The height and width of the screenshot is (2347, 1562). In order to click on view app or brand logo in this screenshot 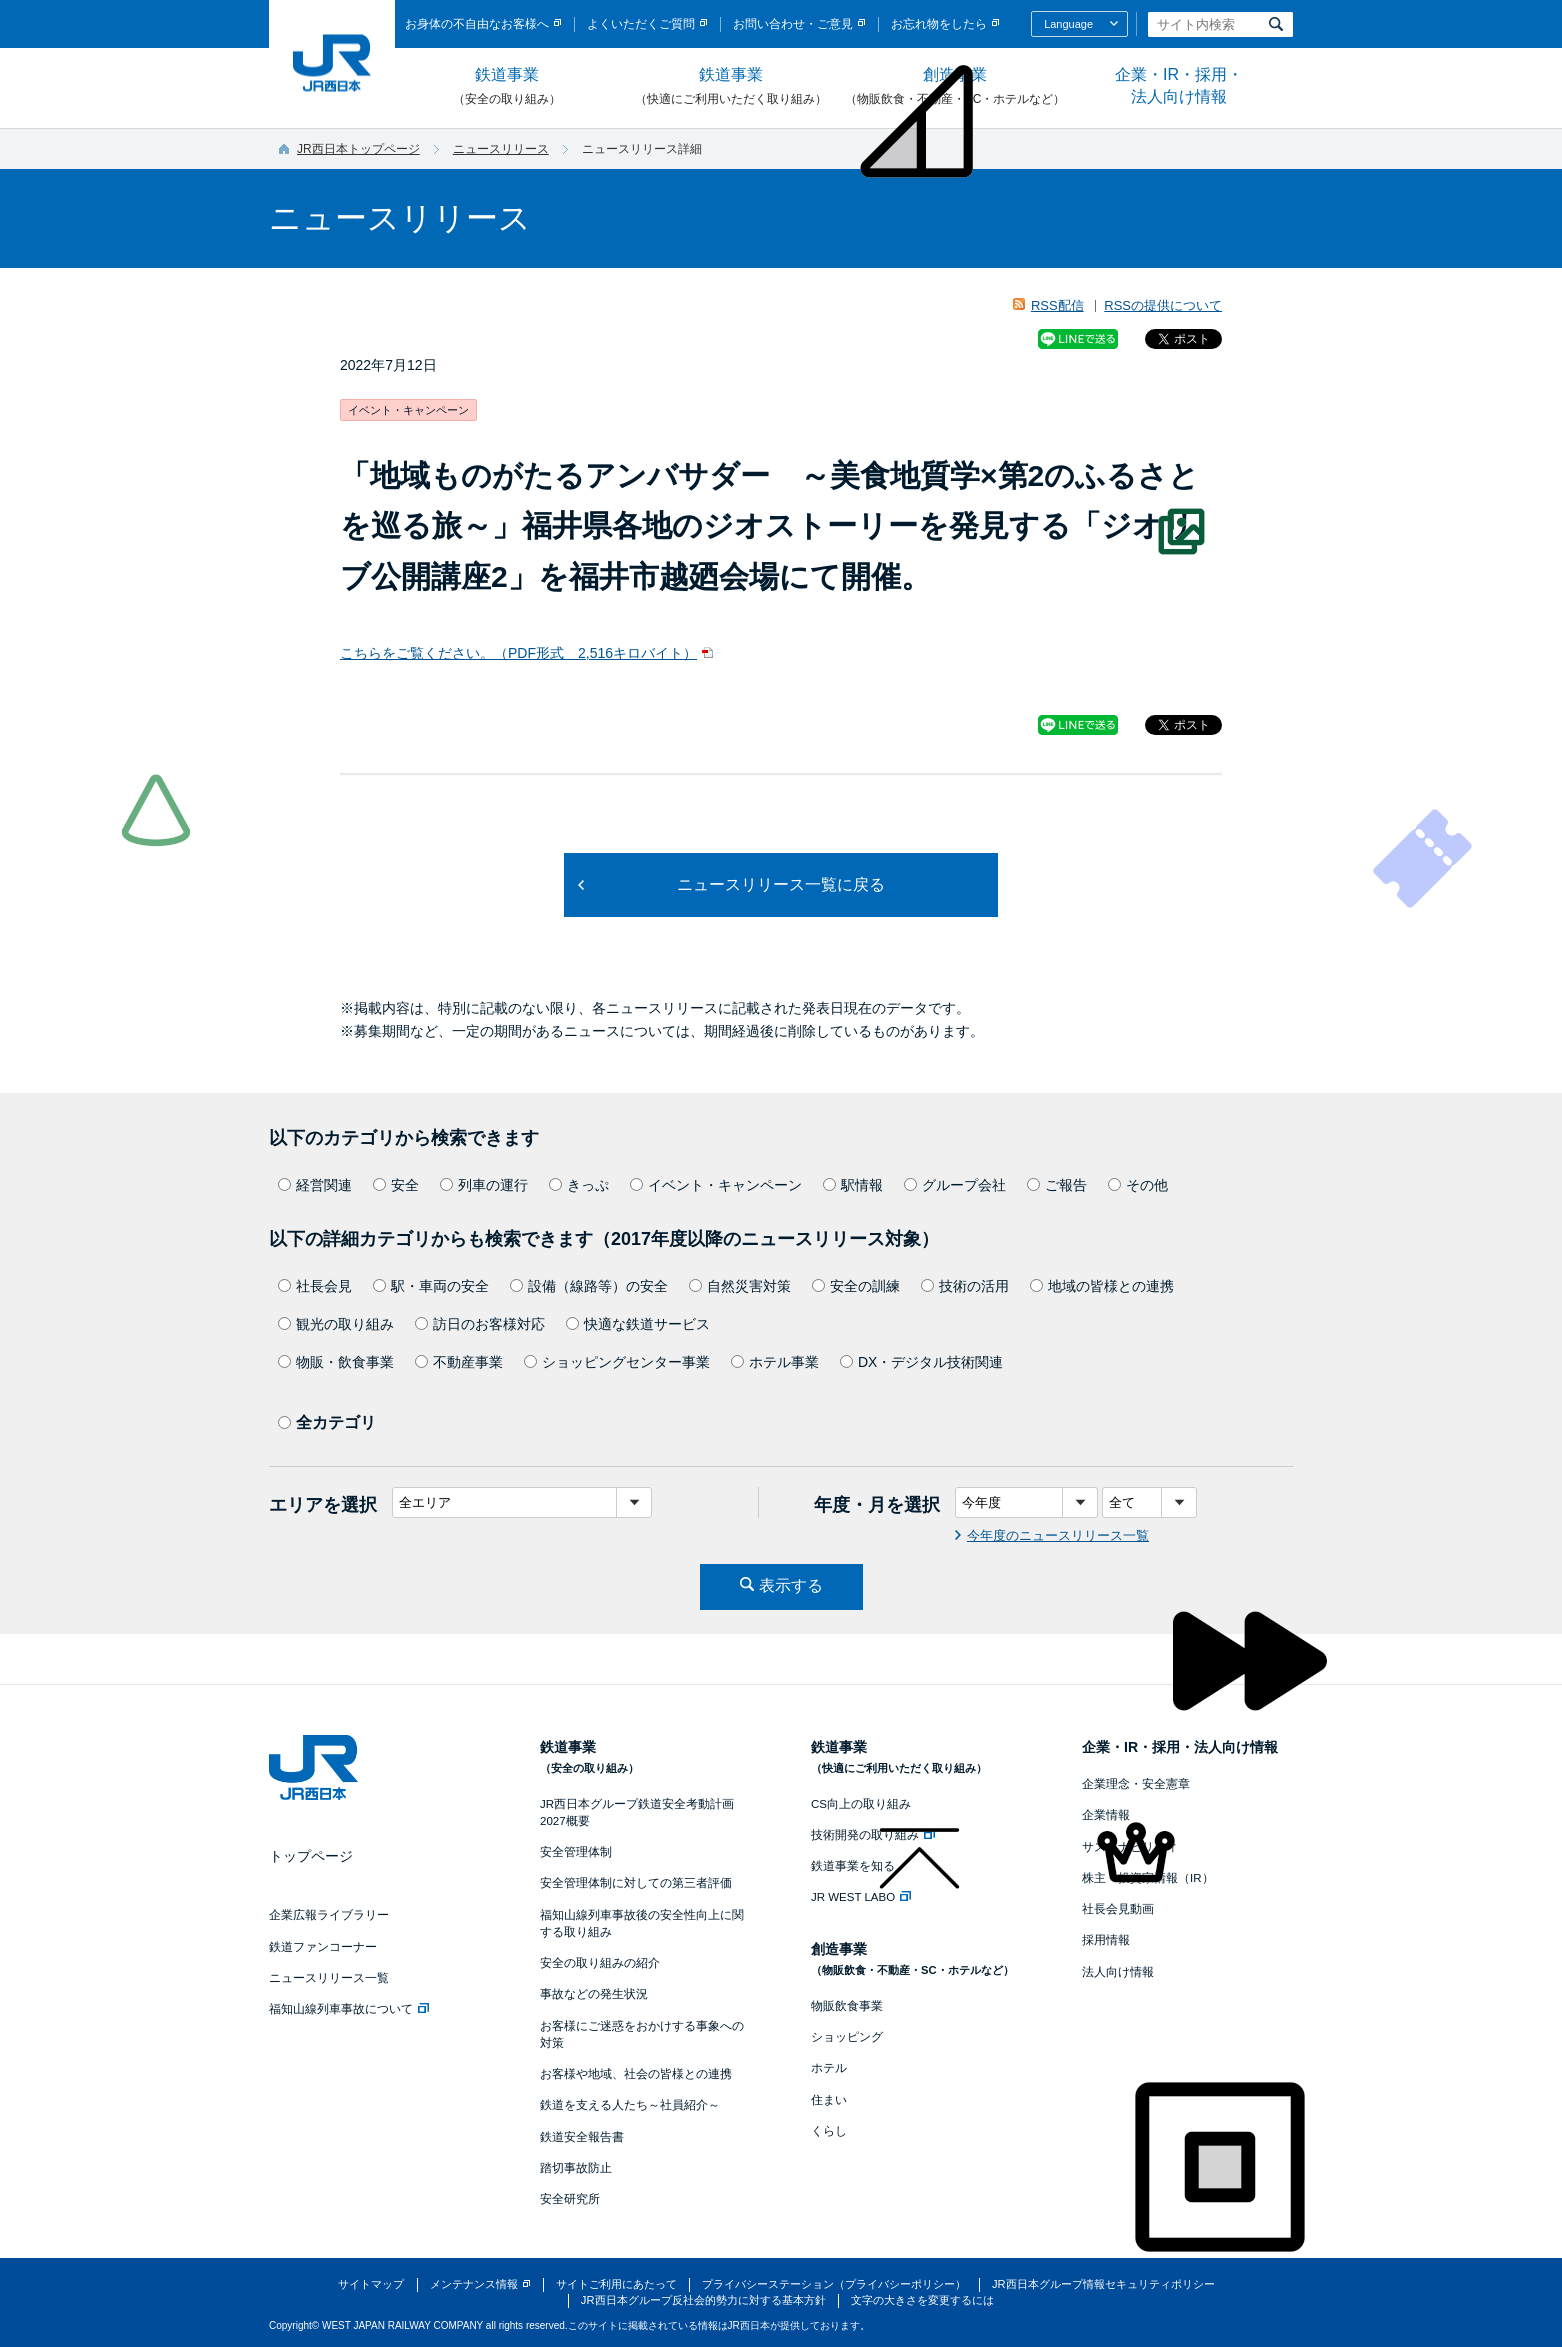, I will do `click(1220, 2167)`.